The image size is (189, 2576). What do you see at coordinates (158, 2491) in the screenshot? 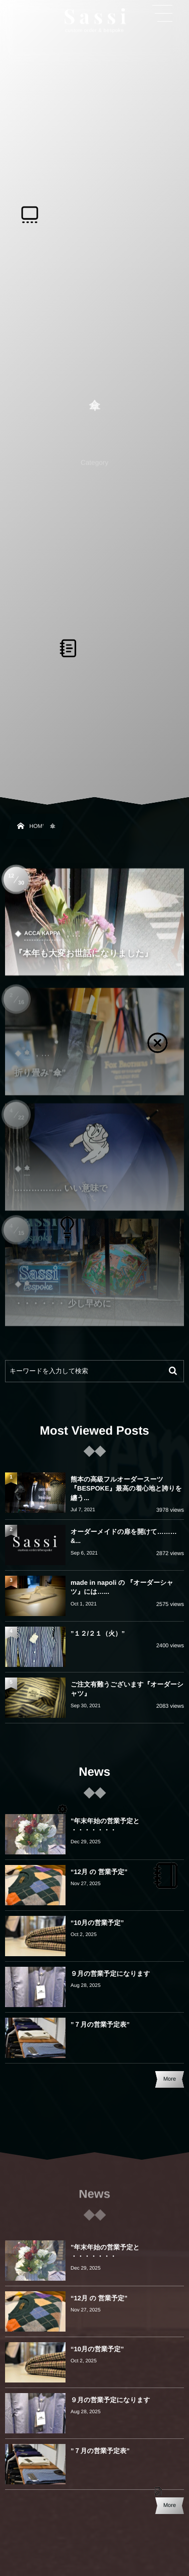
I see `edit this document` at bounding box center [158, 2491].